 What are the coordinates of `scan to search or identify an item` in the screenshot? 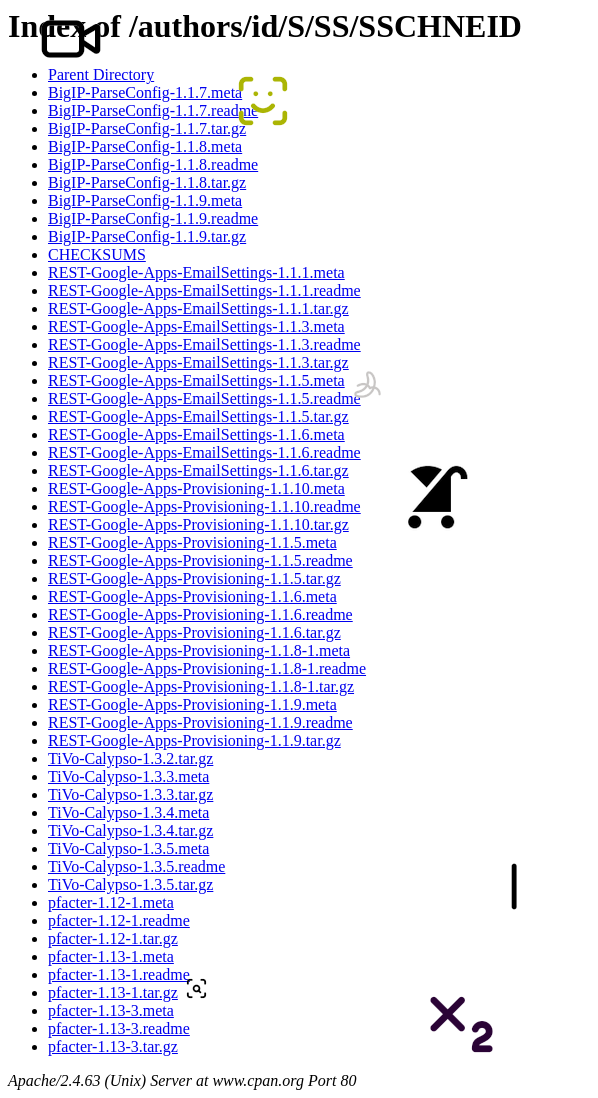 It's located at (196, 988).